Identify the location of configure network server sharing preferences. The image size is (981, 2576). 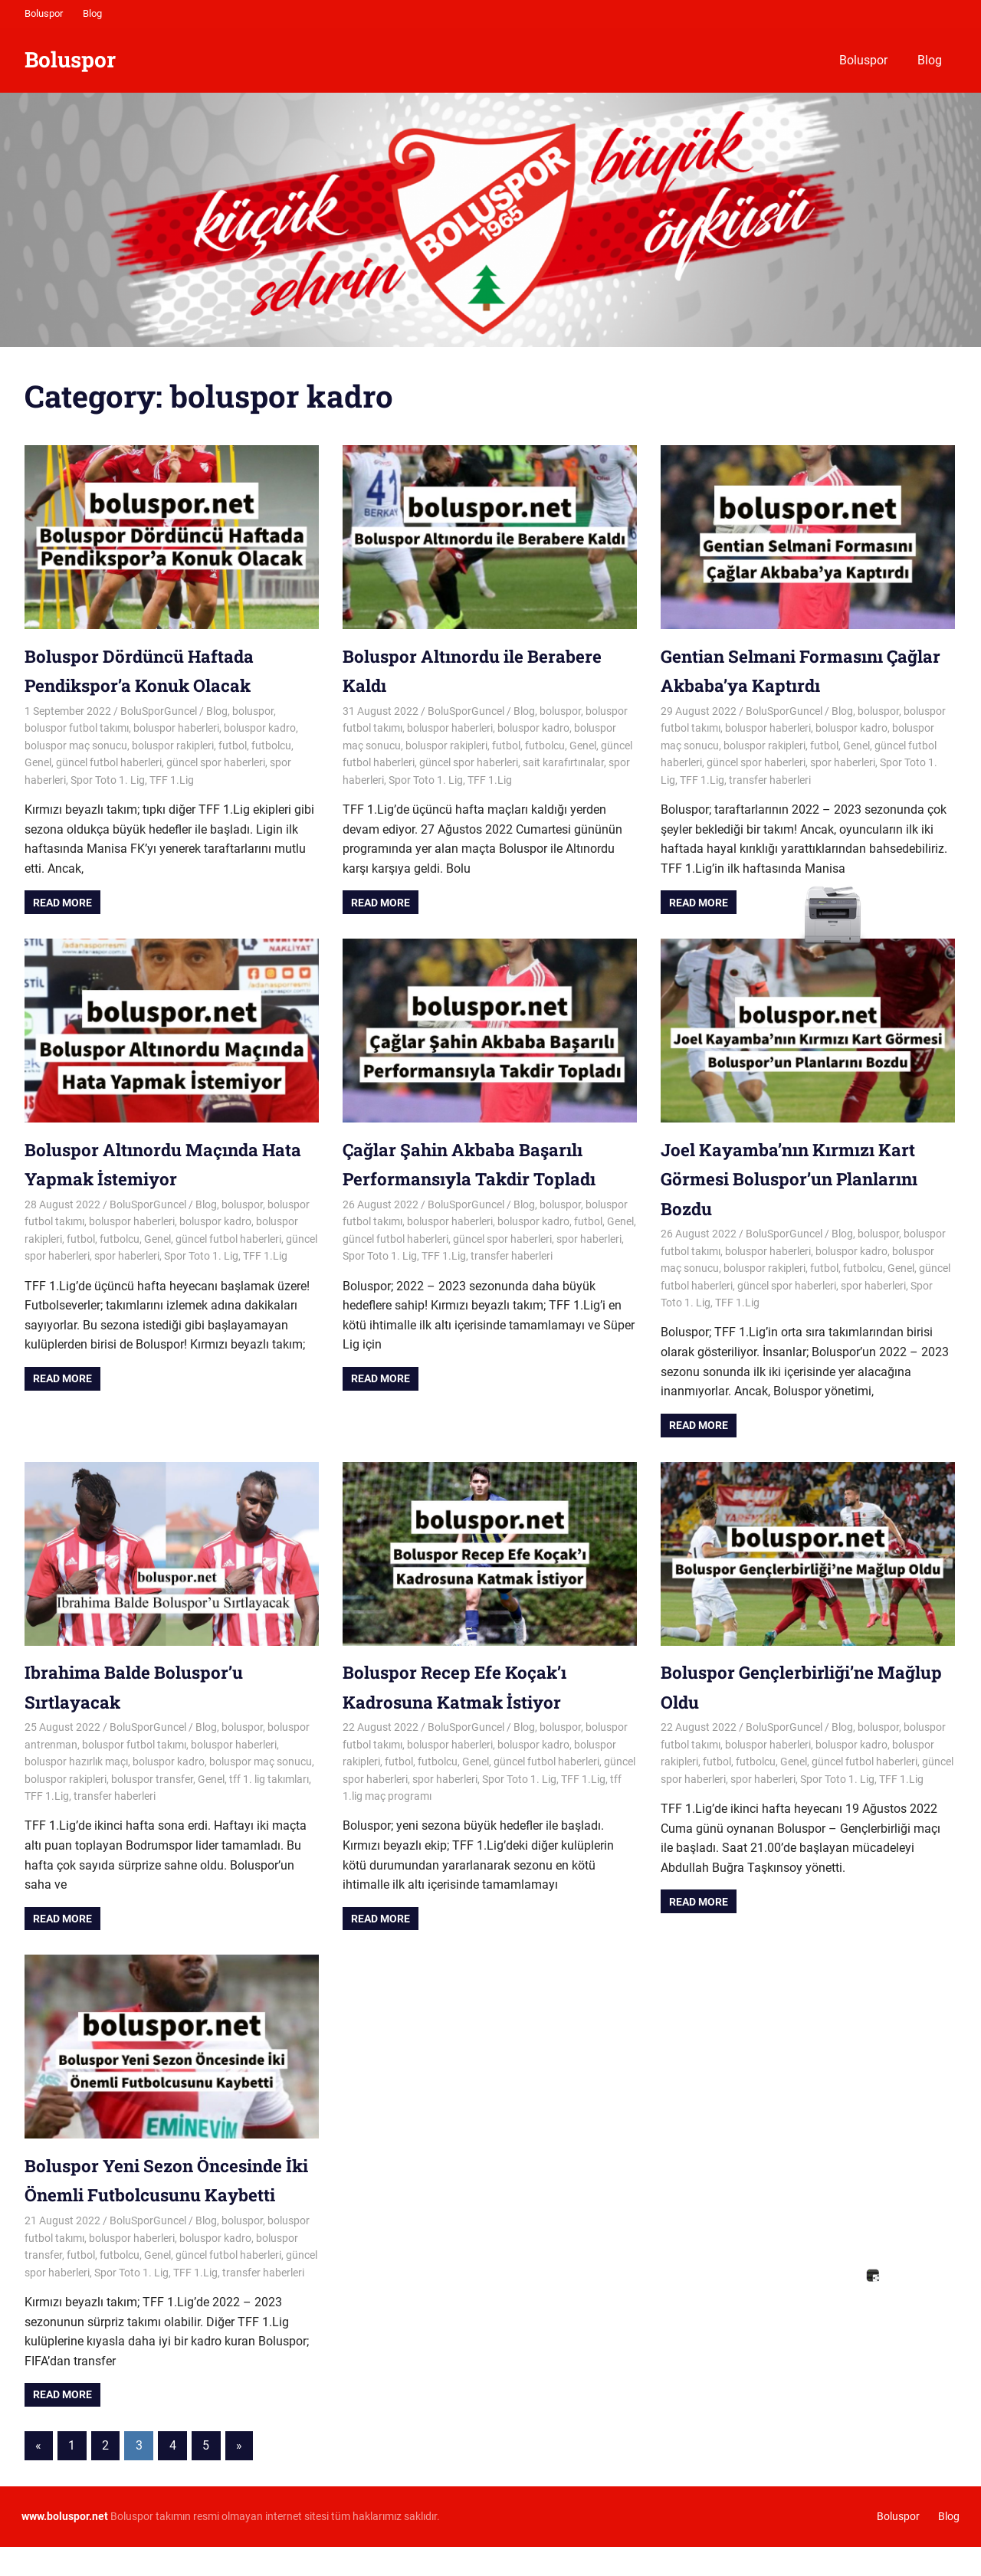
(873, 2276).